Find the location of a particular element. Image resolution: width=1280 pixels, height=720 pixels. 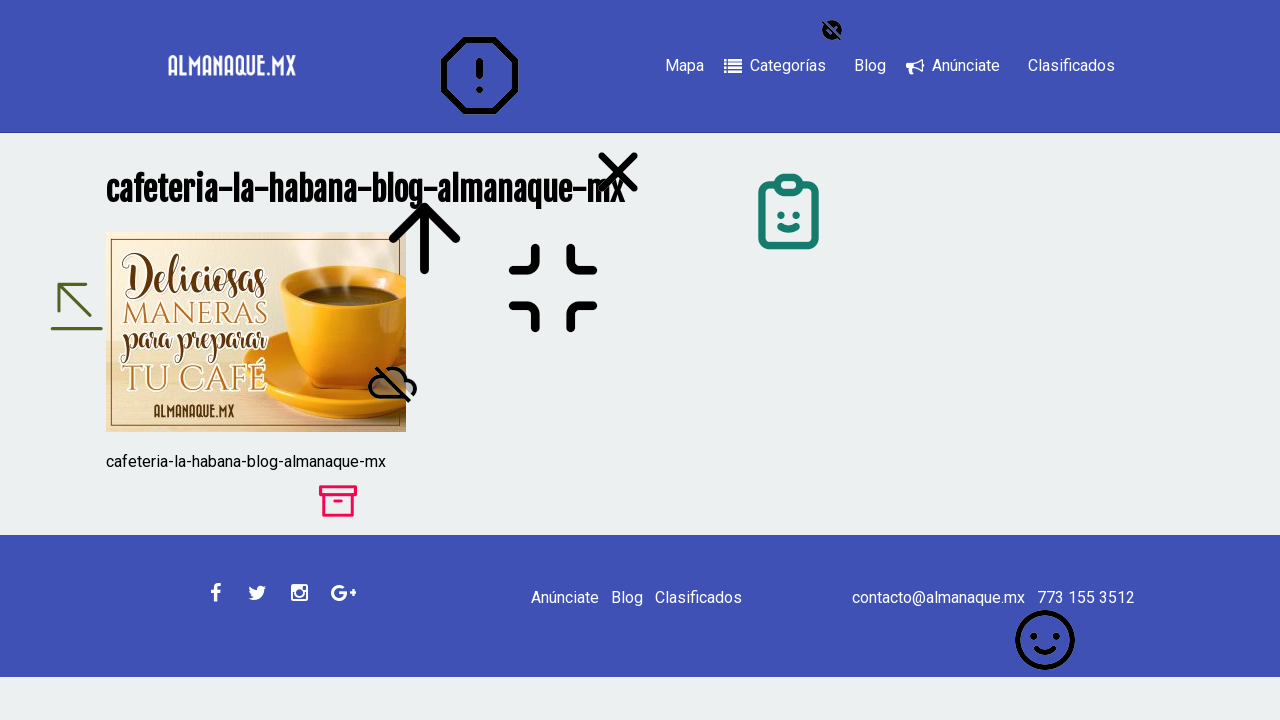

minimize or exit fullscreen mode is located at coordinates (553, 288).